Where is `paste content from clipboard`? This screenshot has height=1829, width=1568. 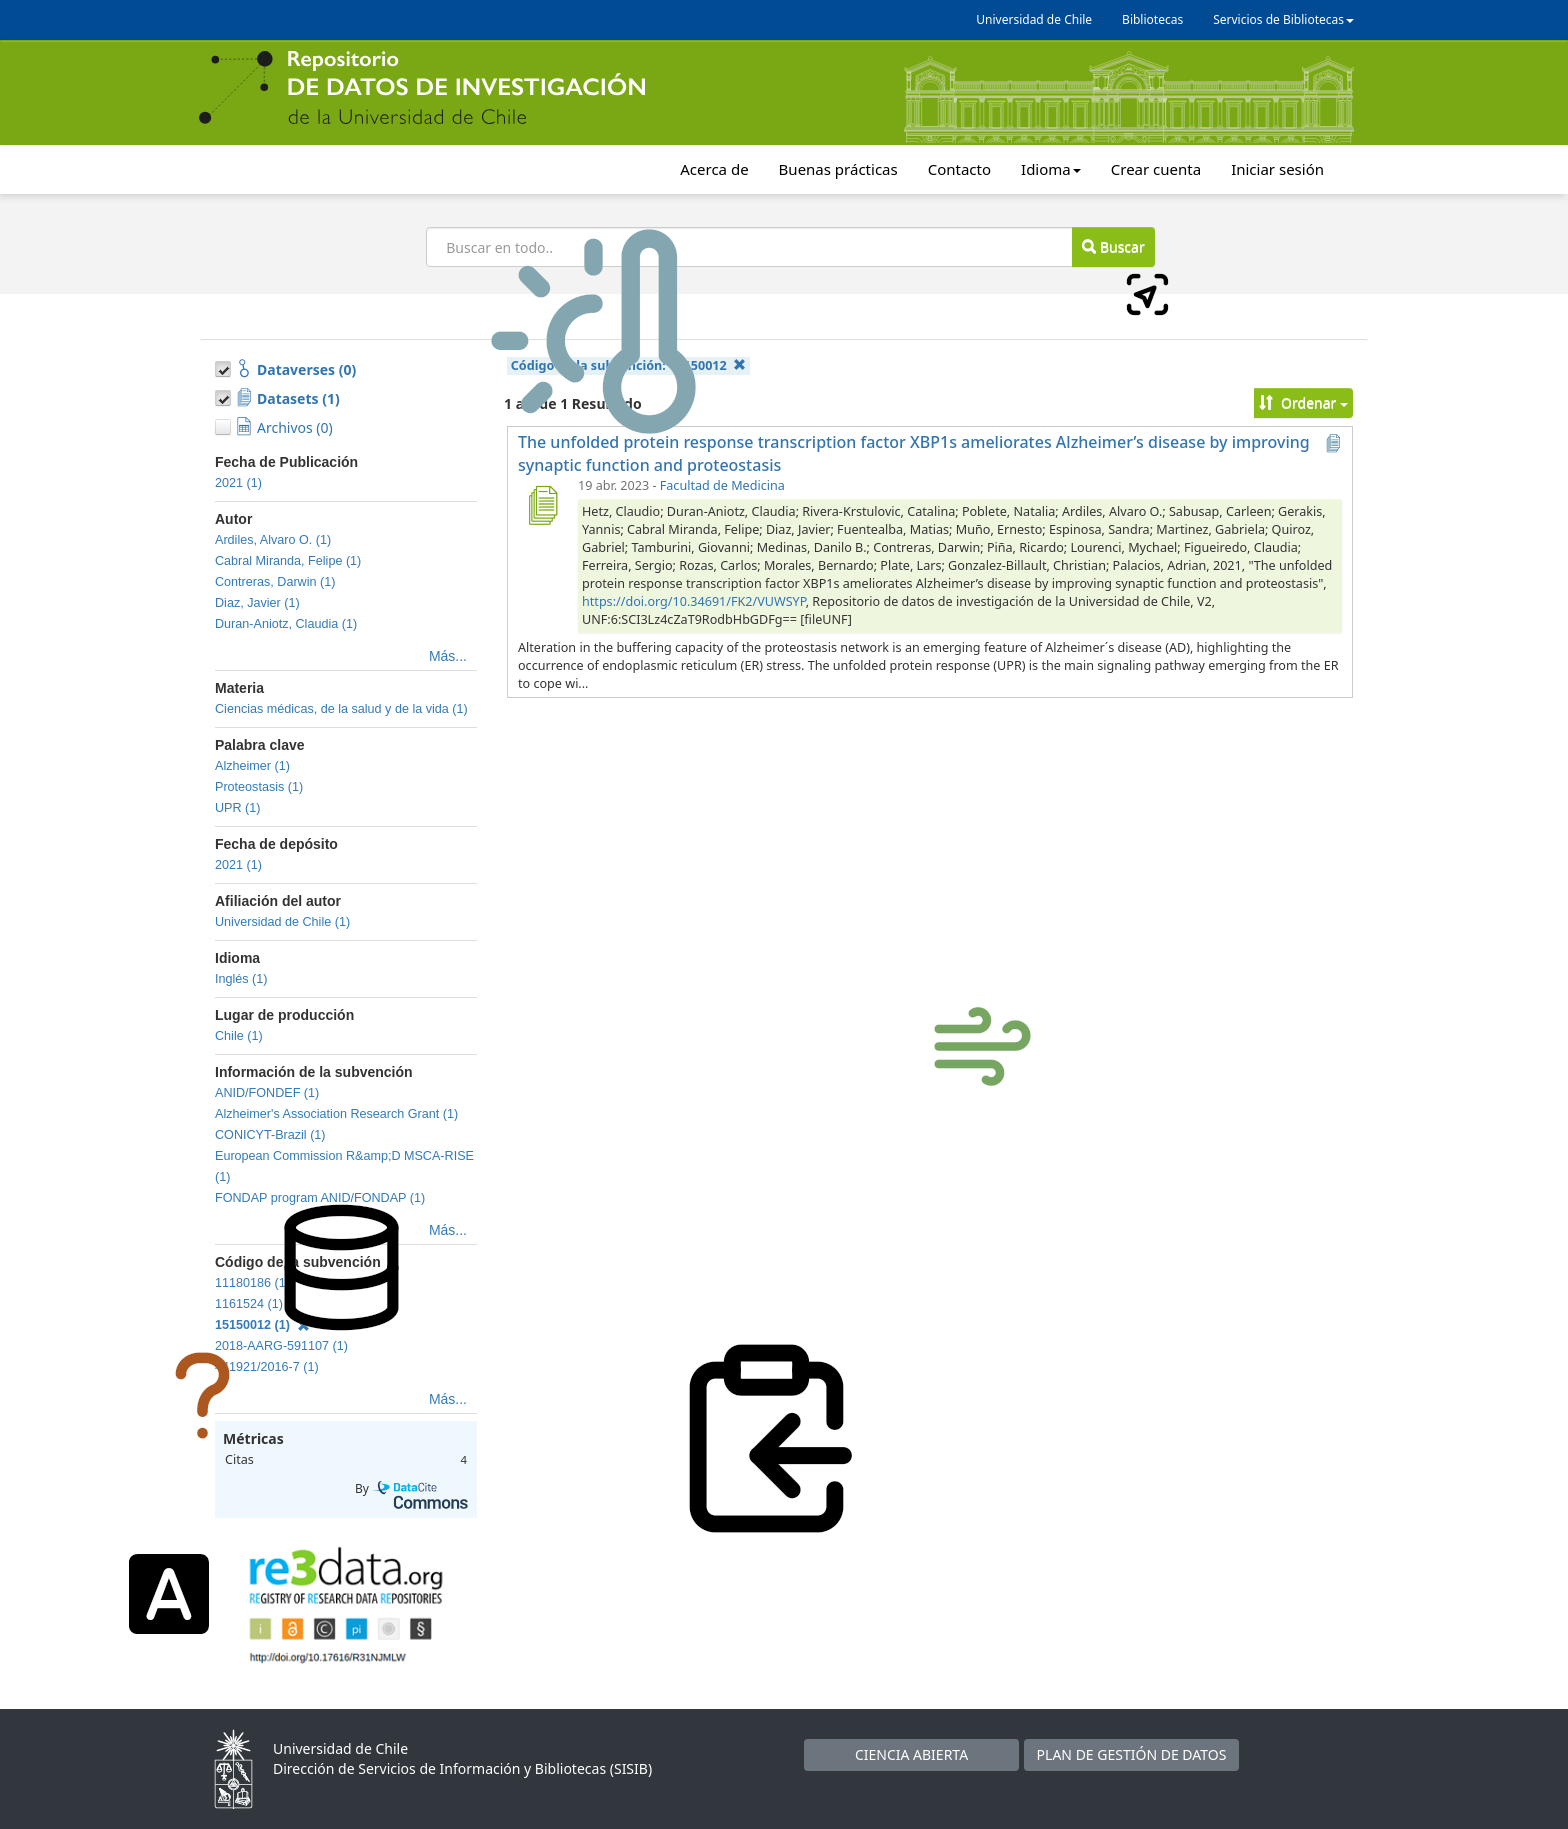 paste content from clipboard is located at coordinates (766, 1438).